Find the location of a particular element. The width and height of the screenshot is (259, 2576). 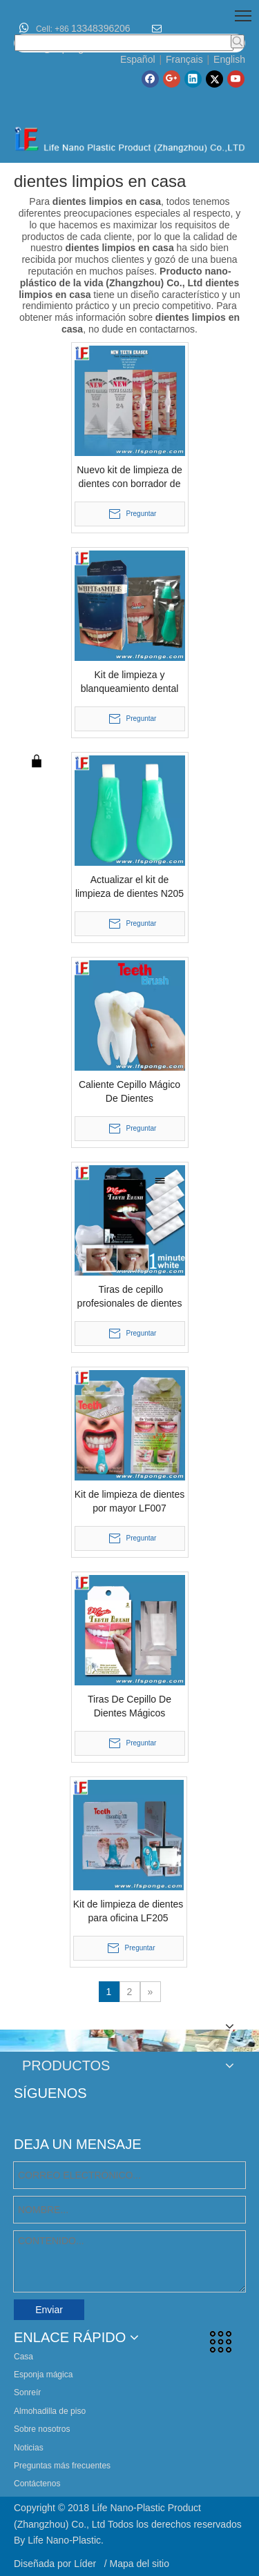

open navigation menu is located at coordinates (160, 1180).